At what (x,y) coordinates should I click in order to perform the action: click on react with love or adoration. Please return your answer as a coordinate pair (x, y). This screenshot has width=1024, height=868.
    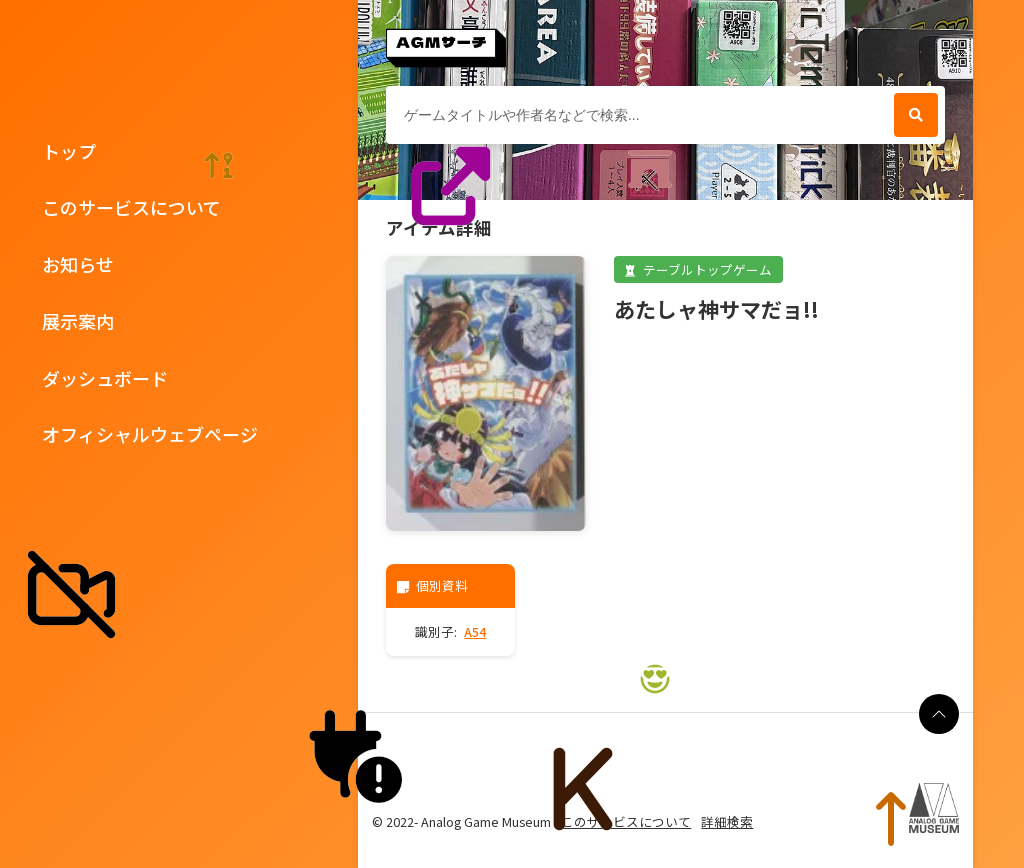
    Looking at the image, I should click on (655, 679).